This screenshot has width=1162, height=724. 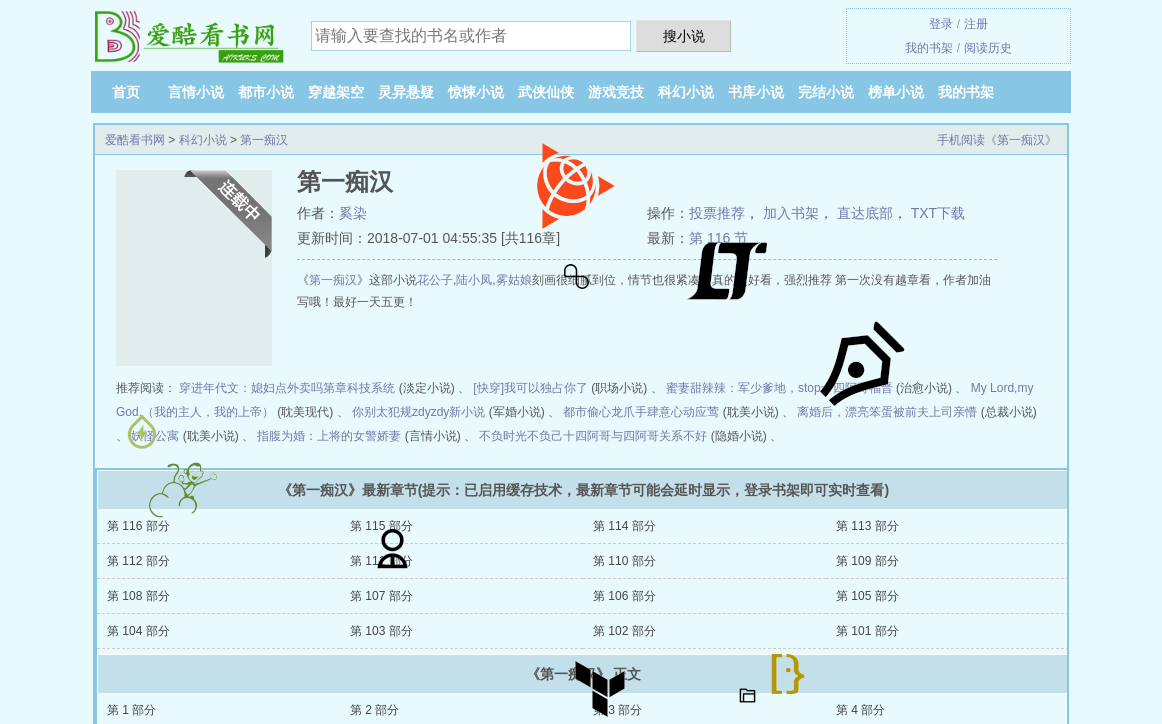 What do you see at coordinates (727, 271) in the screenshot?
I see `open LTspice circuit simulation software` at bounding box center [727, 271].